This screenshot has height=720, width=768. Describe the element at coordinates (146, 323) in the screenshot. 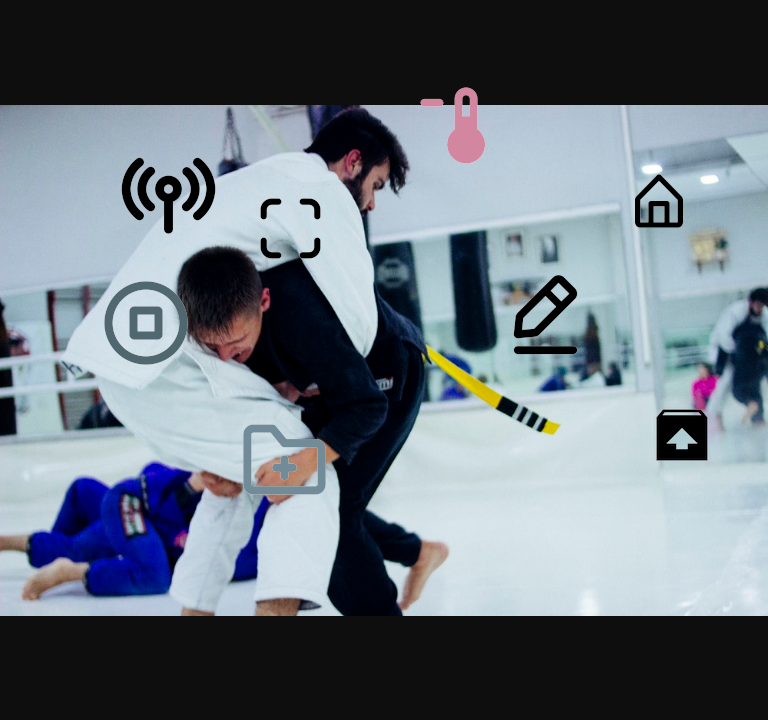

I see `stop media playback` at that location.